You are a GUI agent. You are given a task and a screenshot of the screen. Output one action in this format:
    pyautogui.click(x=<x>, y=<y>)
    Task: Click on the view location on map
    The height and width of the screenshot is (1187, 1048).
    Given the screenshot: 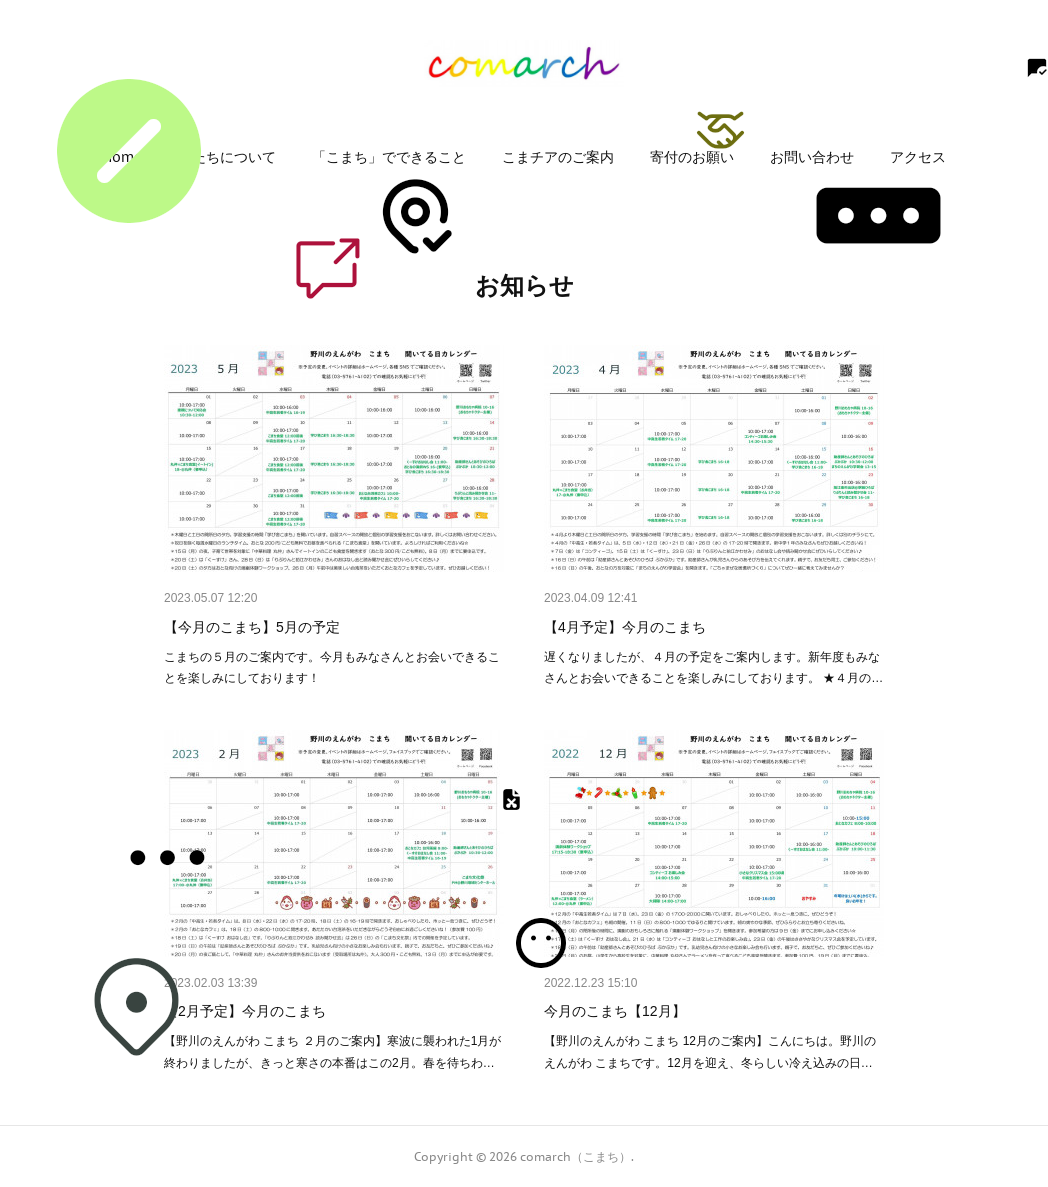 What is the action you would take?
    pyautogui.click(x=136, y=1006)
    